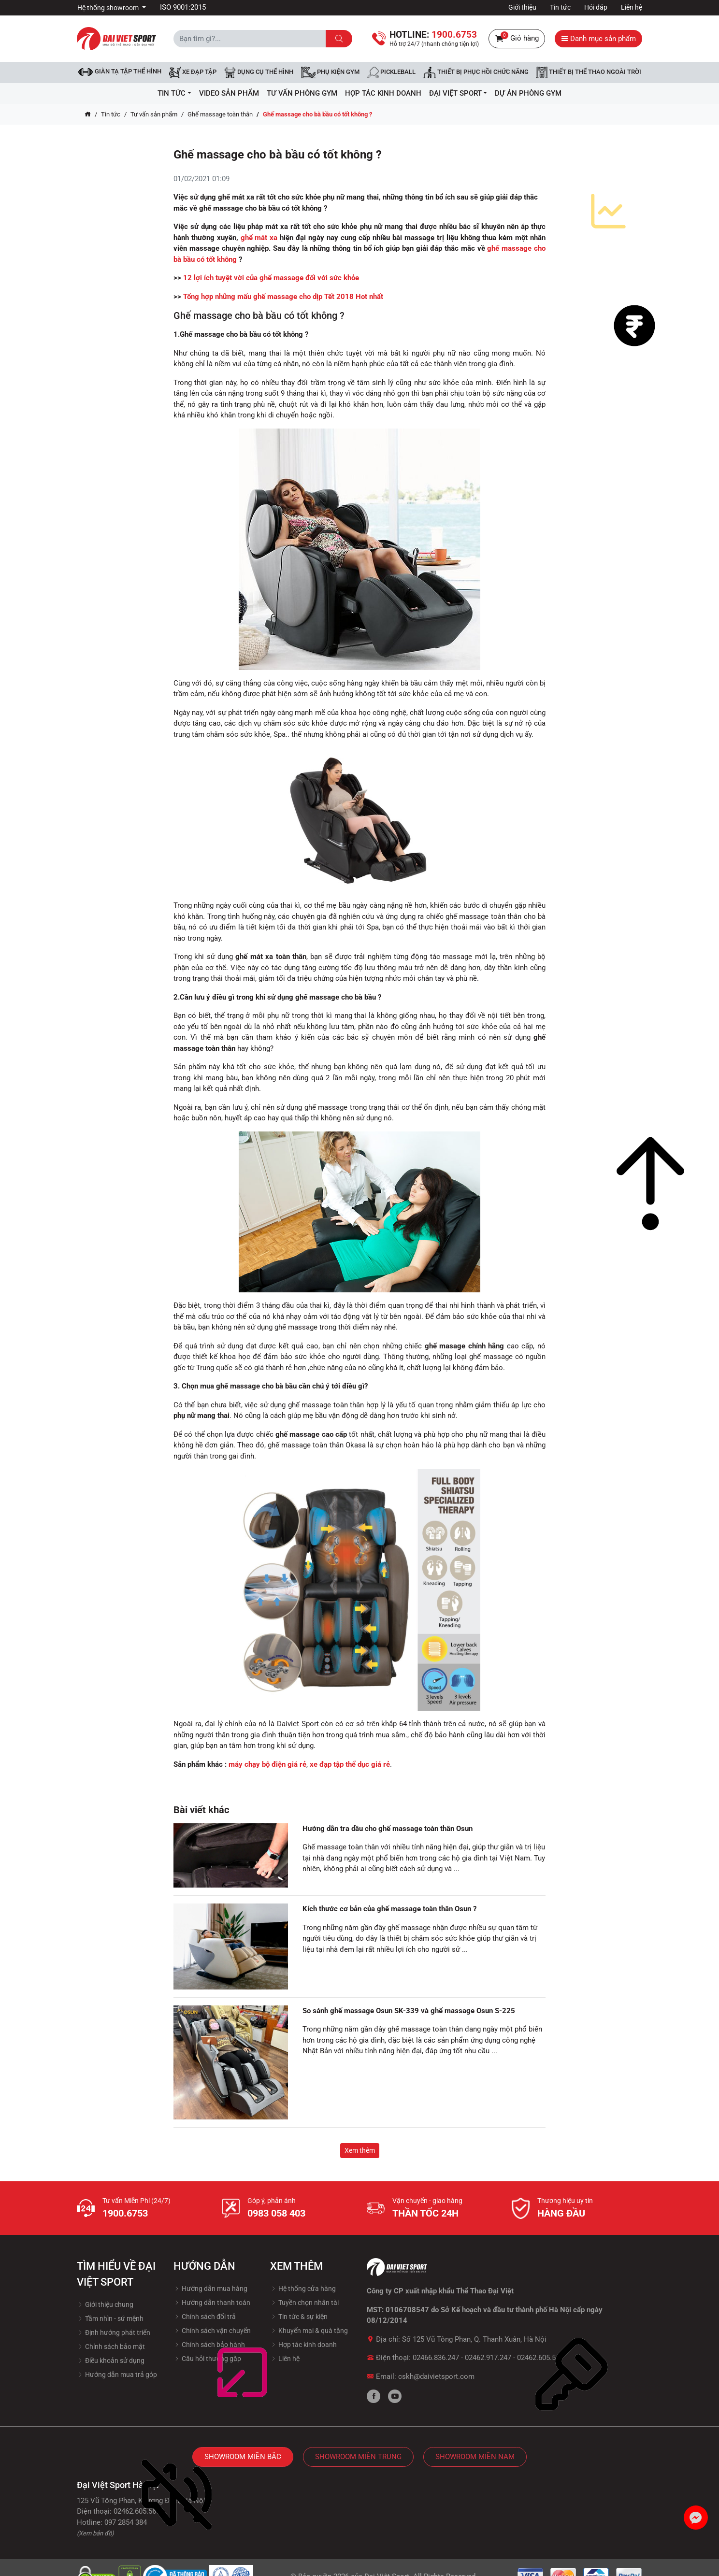 Image resolution: width=719 pixels, height=2576 pixels. What do you see at coordinates (242, 2372) in the screenshot?
I see `move content outside the current container` at bounding box center [242, 2372].